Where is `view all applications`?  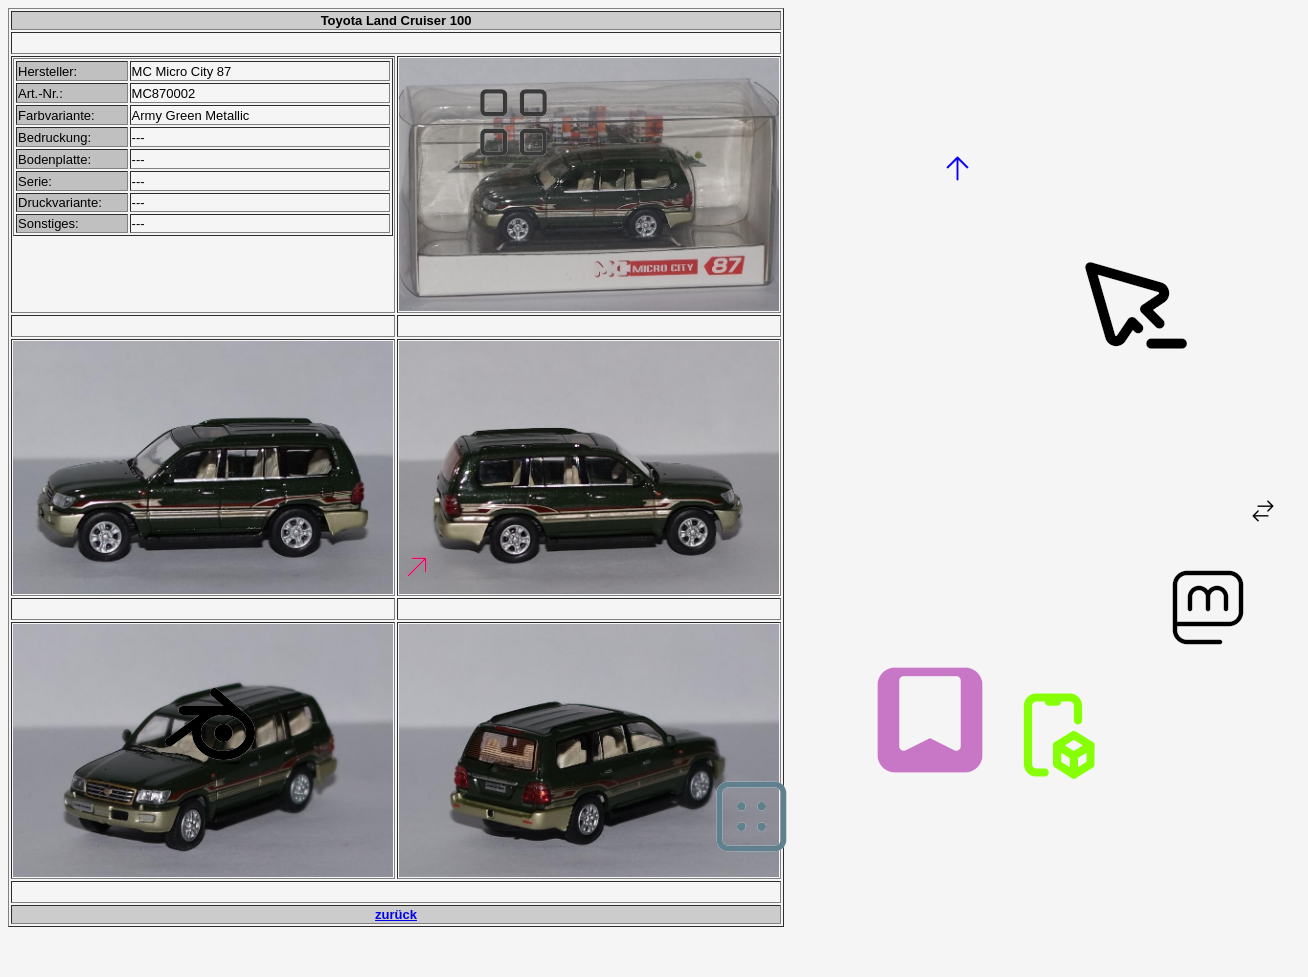 view all applications is located at coordinates (513, 122).